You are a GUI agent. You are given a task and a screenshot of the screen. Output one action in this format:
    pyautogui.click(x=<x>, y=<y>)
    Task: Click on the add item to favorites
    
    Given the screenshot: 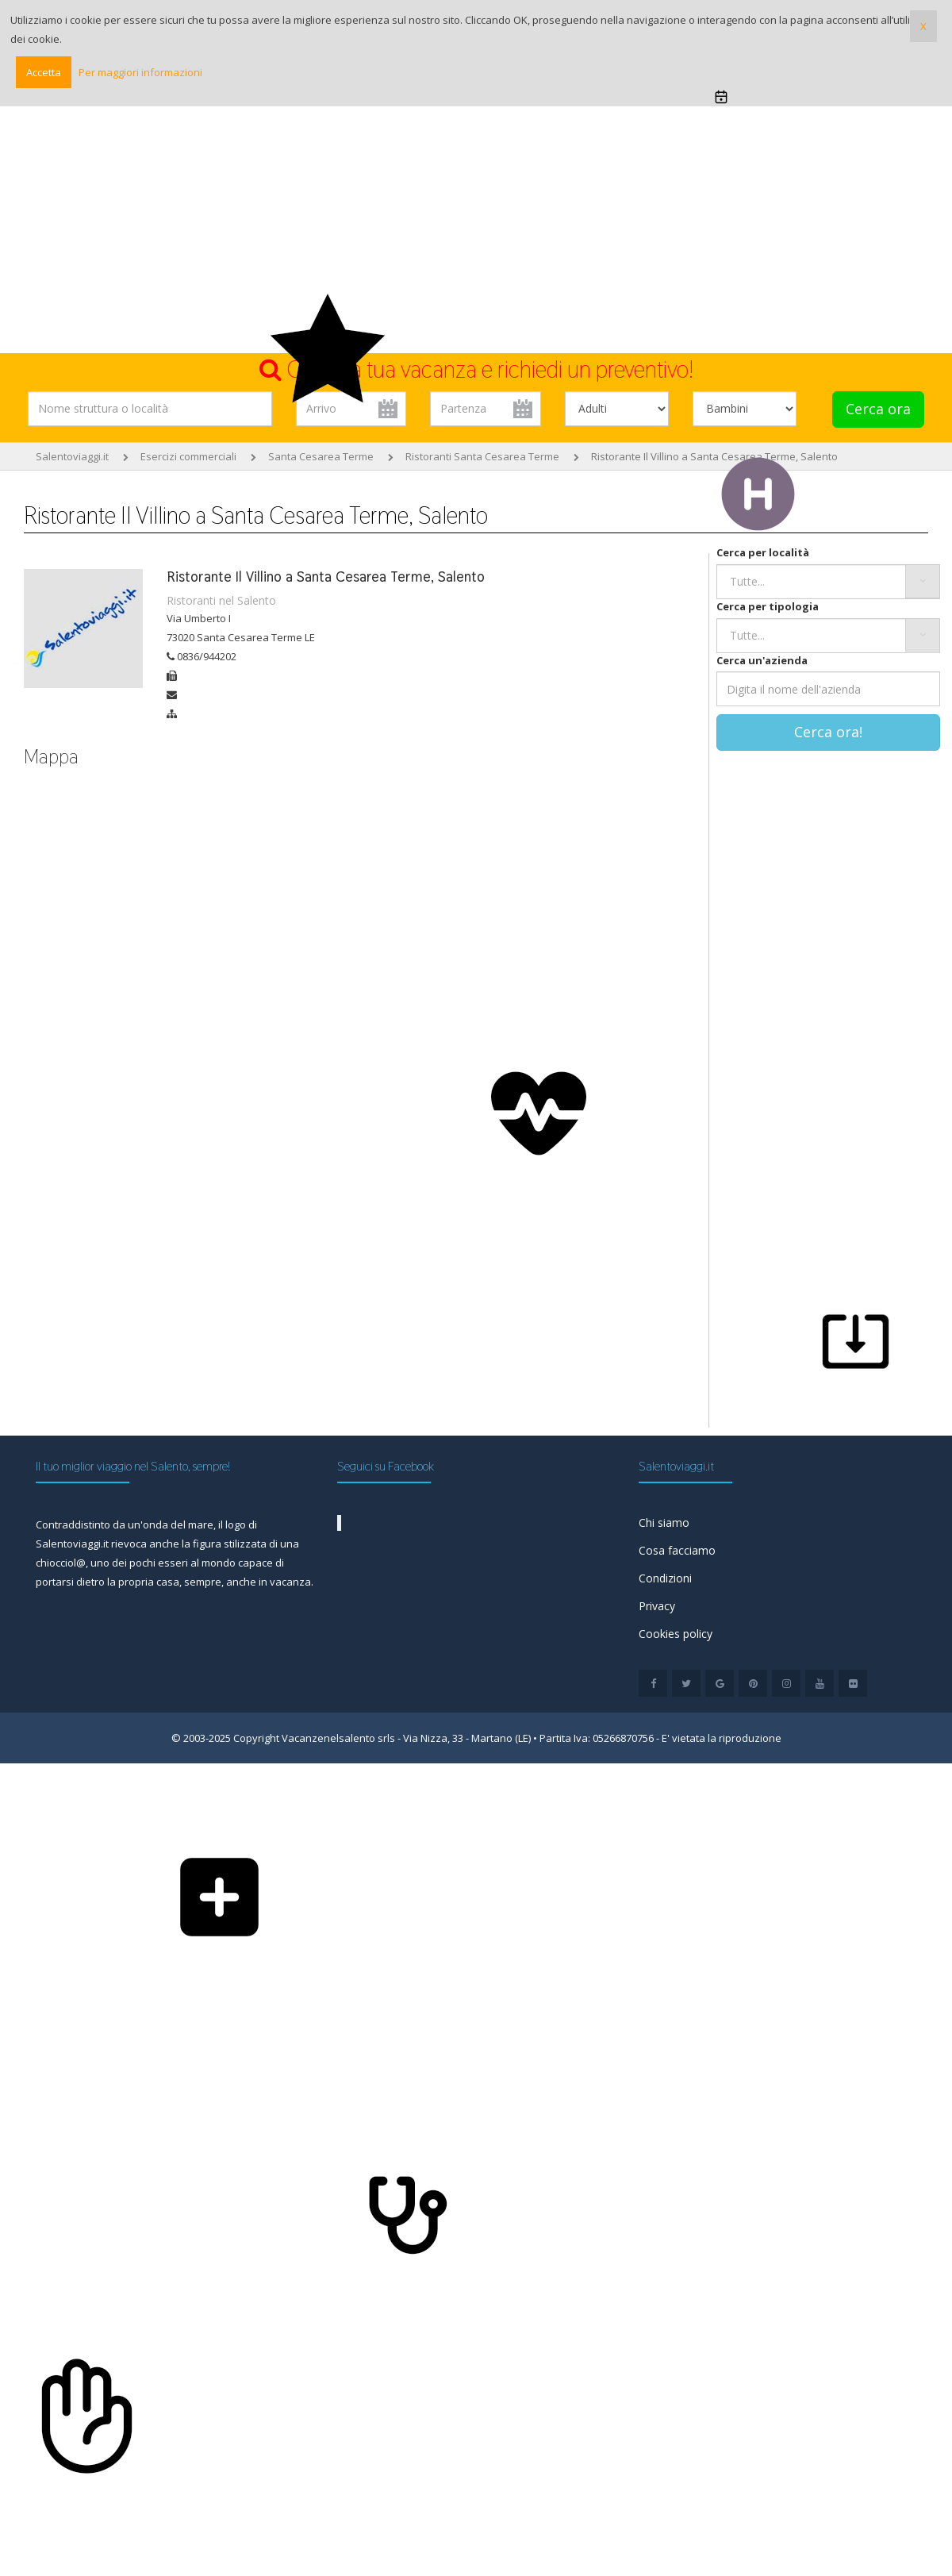 What is the action you would take?
    pyautogui.click(x=328, y=354)
    